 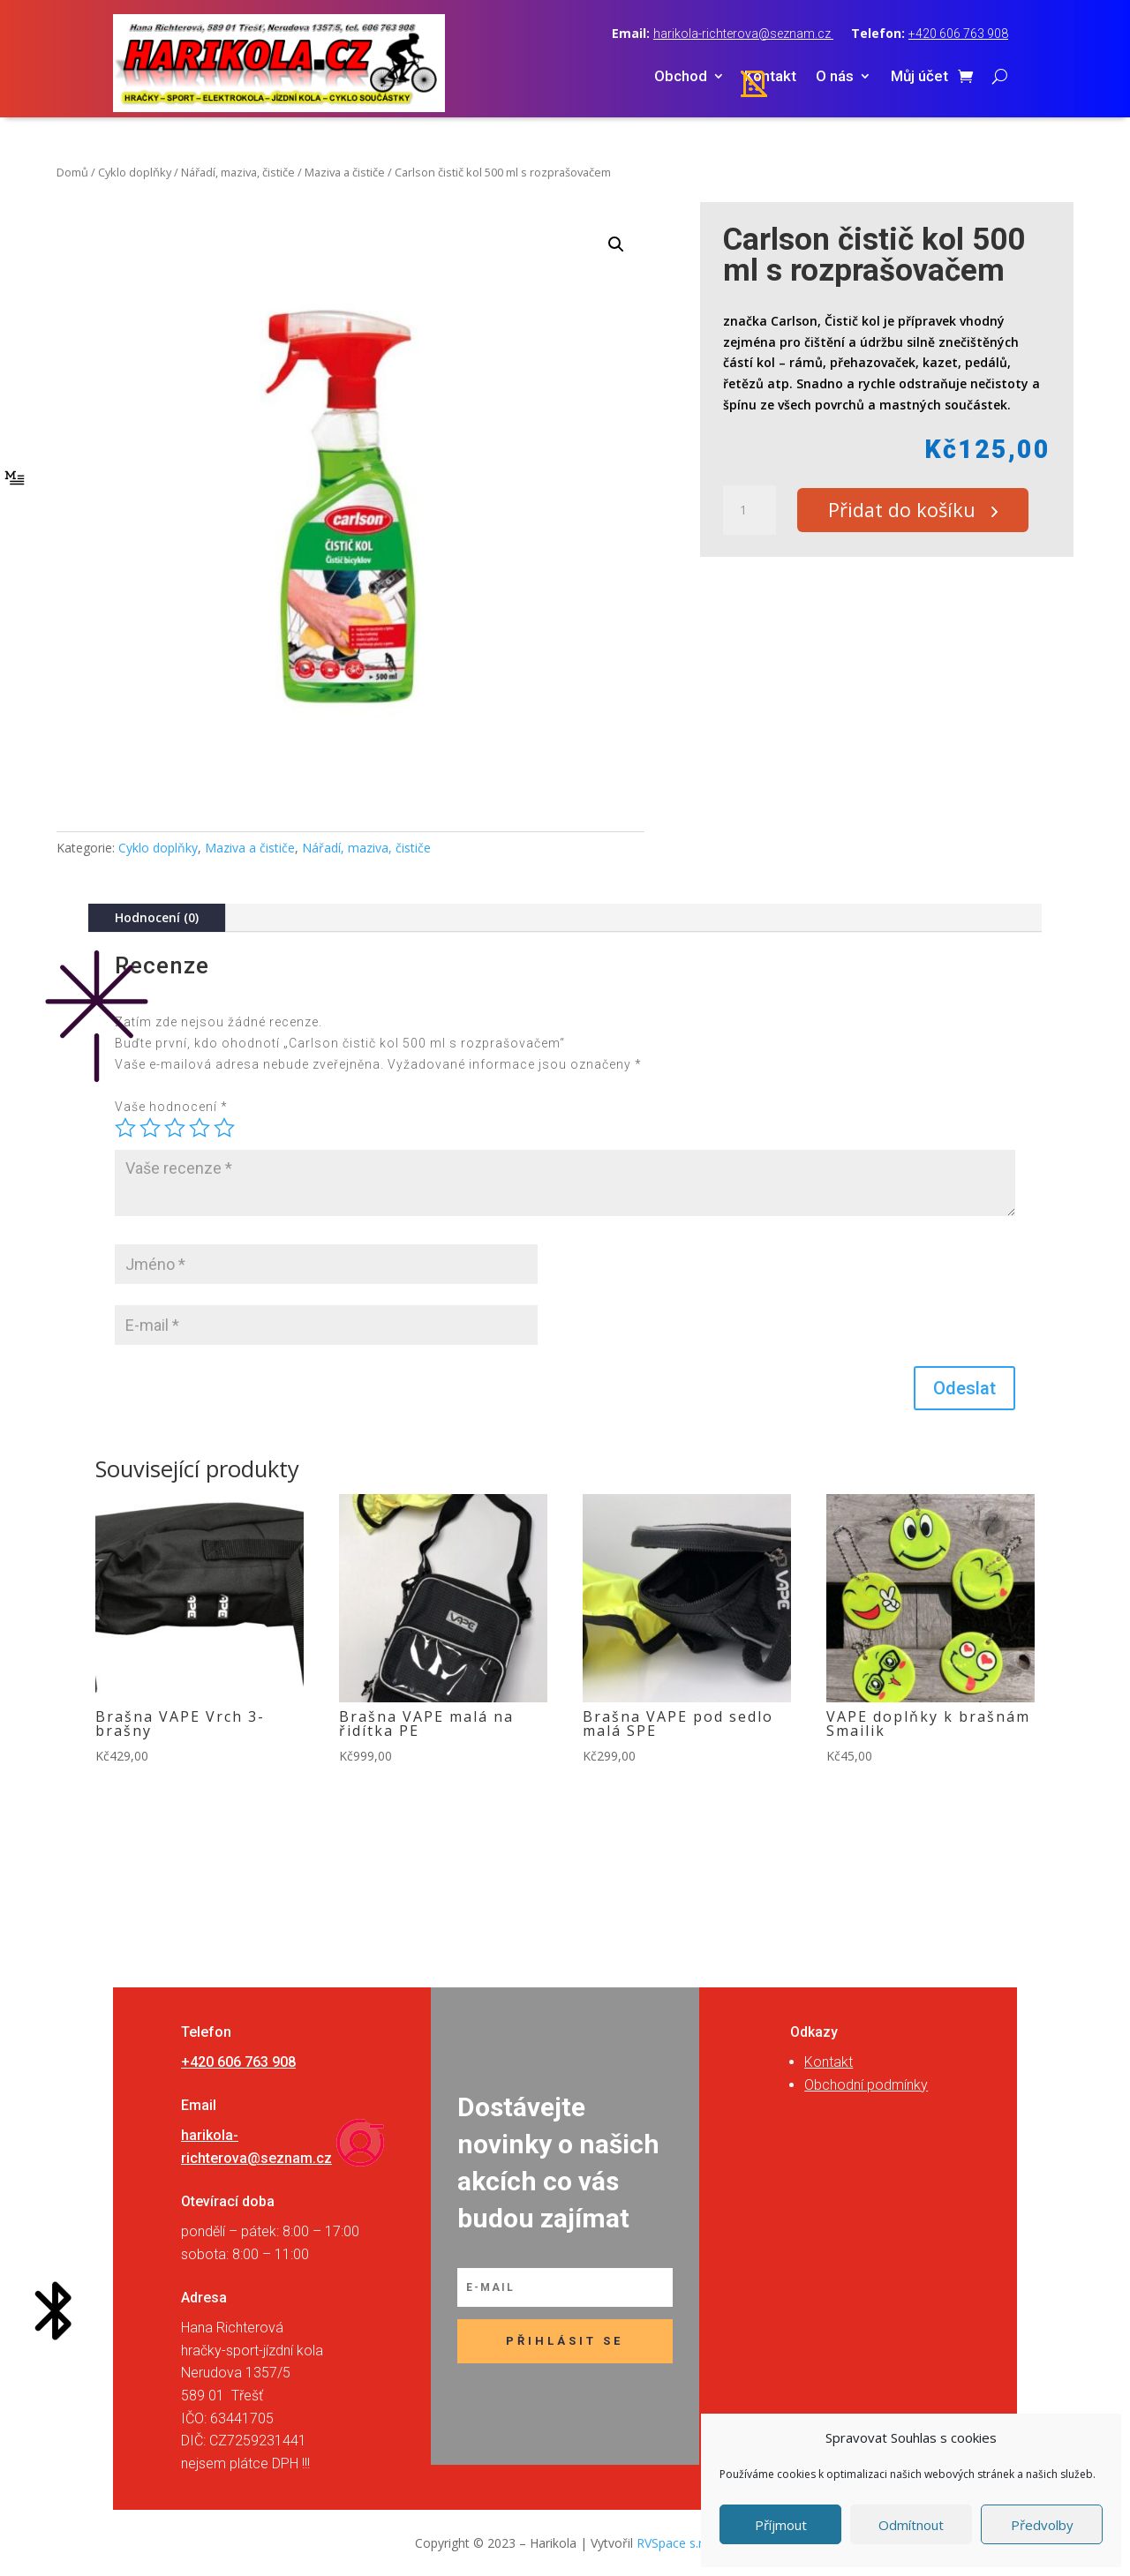 I want to click on open article on Medium, so click(x=14, y=477).